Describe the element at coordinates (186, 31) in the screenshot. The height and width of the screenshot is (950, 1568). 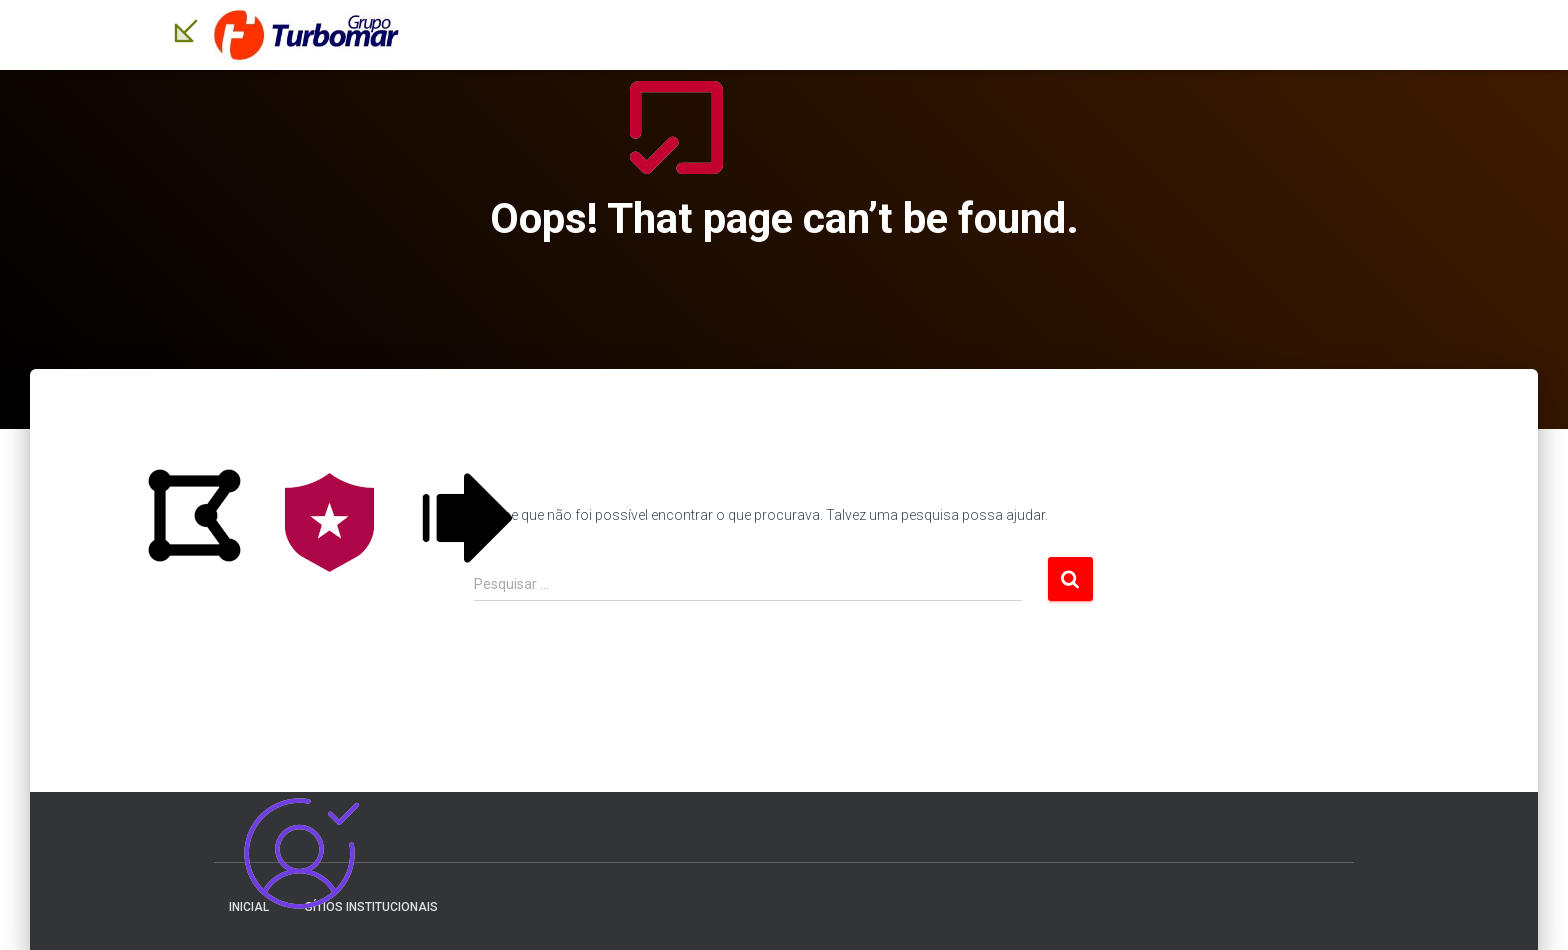
I see `navigate to previous or back-left content` at that location.